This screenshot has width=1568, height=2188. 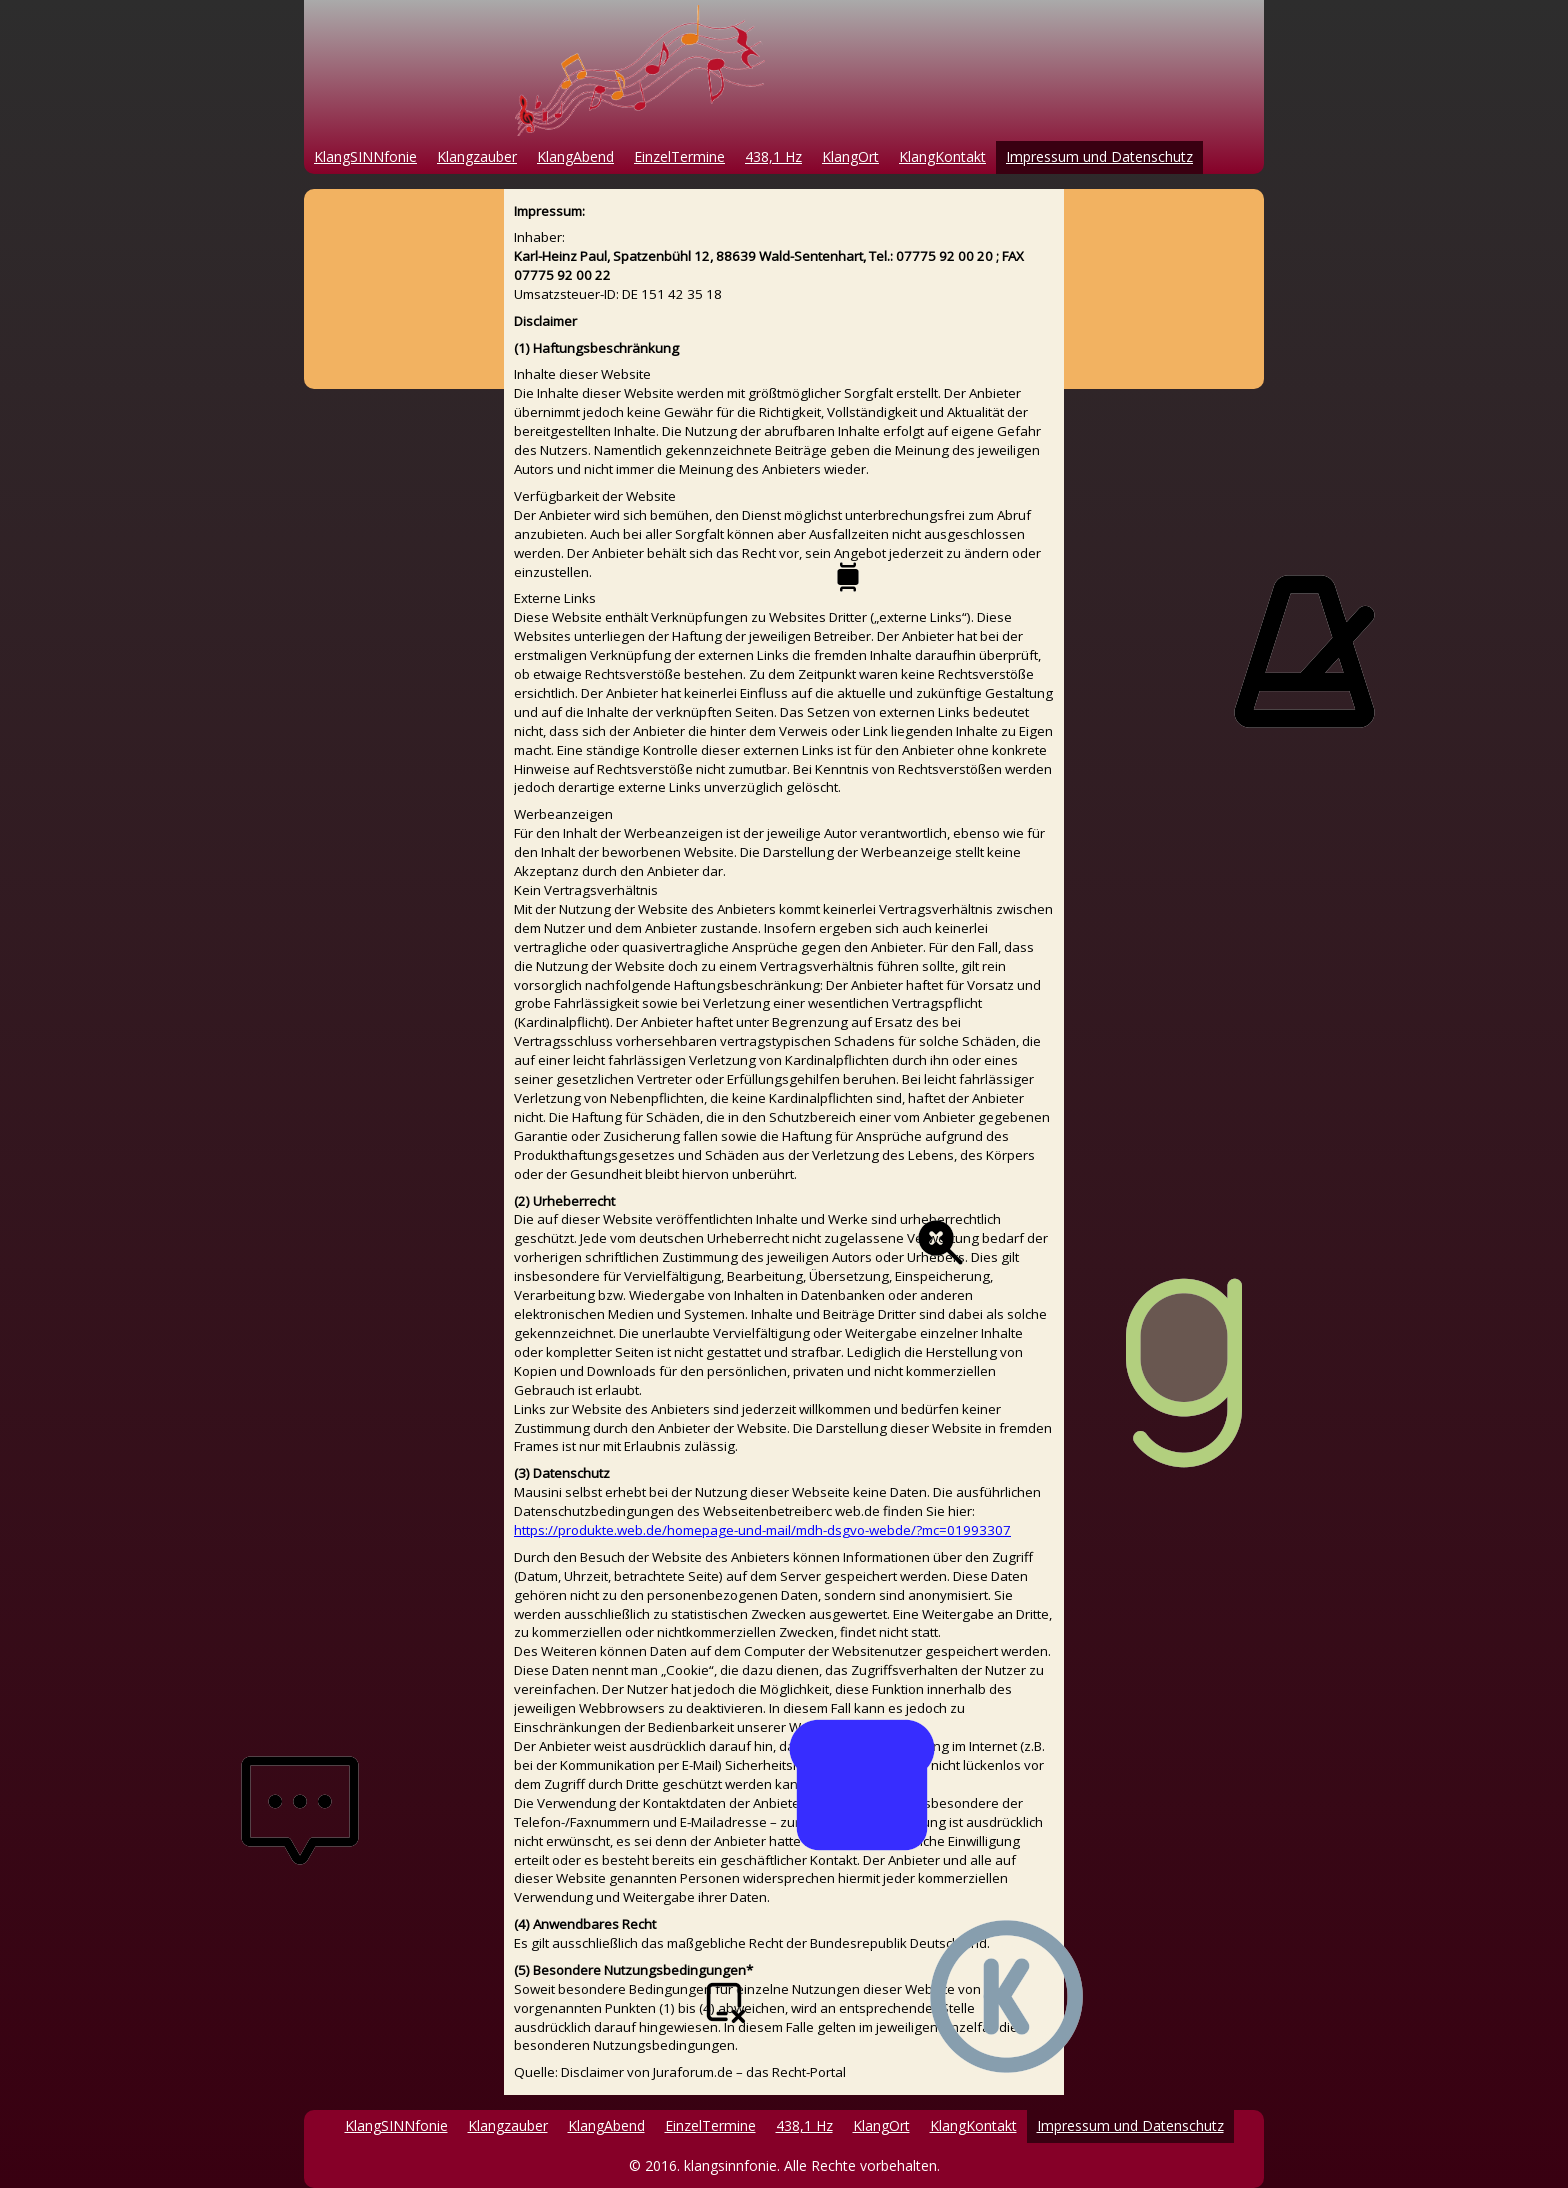 What do you see at coordinates (1184, 1373) in the screenshot?
I see `open Goodreads app or website` at bounding box center [1184, 1373].